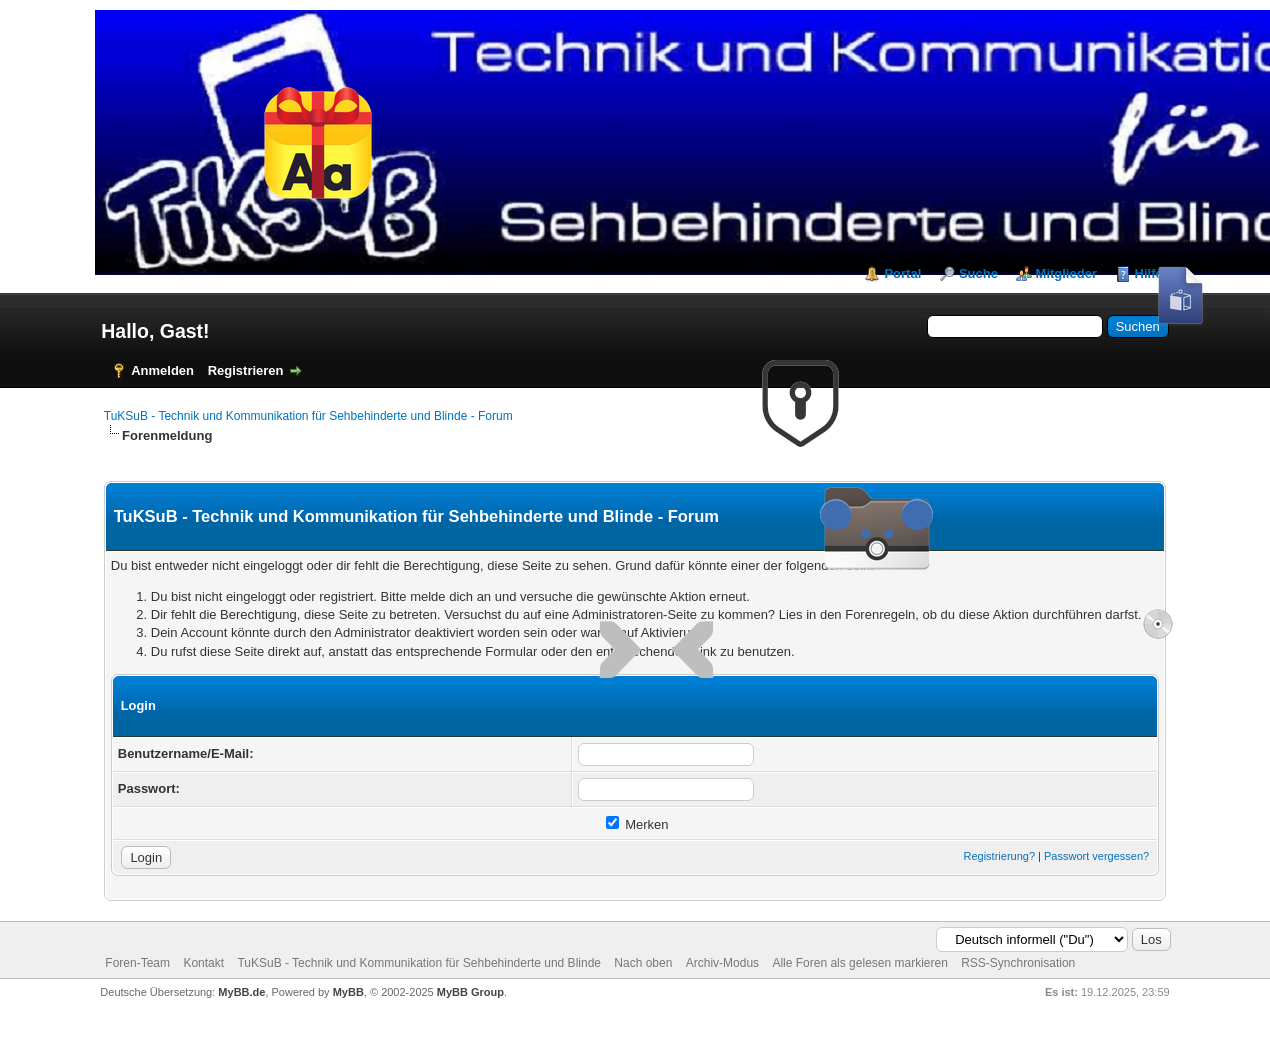 The width and height of the screenshot is (1270, 1048). I want to click on unmount or eject a CD/DVD disc, so click(1158, 624).